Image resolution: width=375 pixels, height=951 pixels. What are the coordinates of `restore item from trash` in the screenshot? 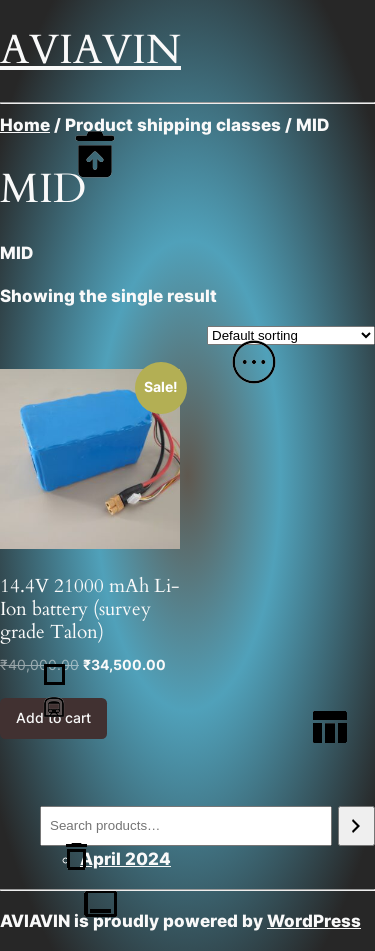 It's located at (95, 155).